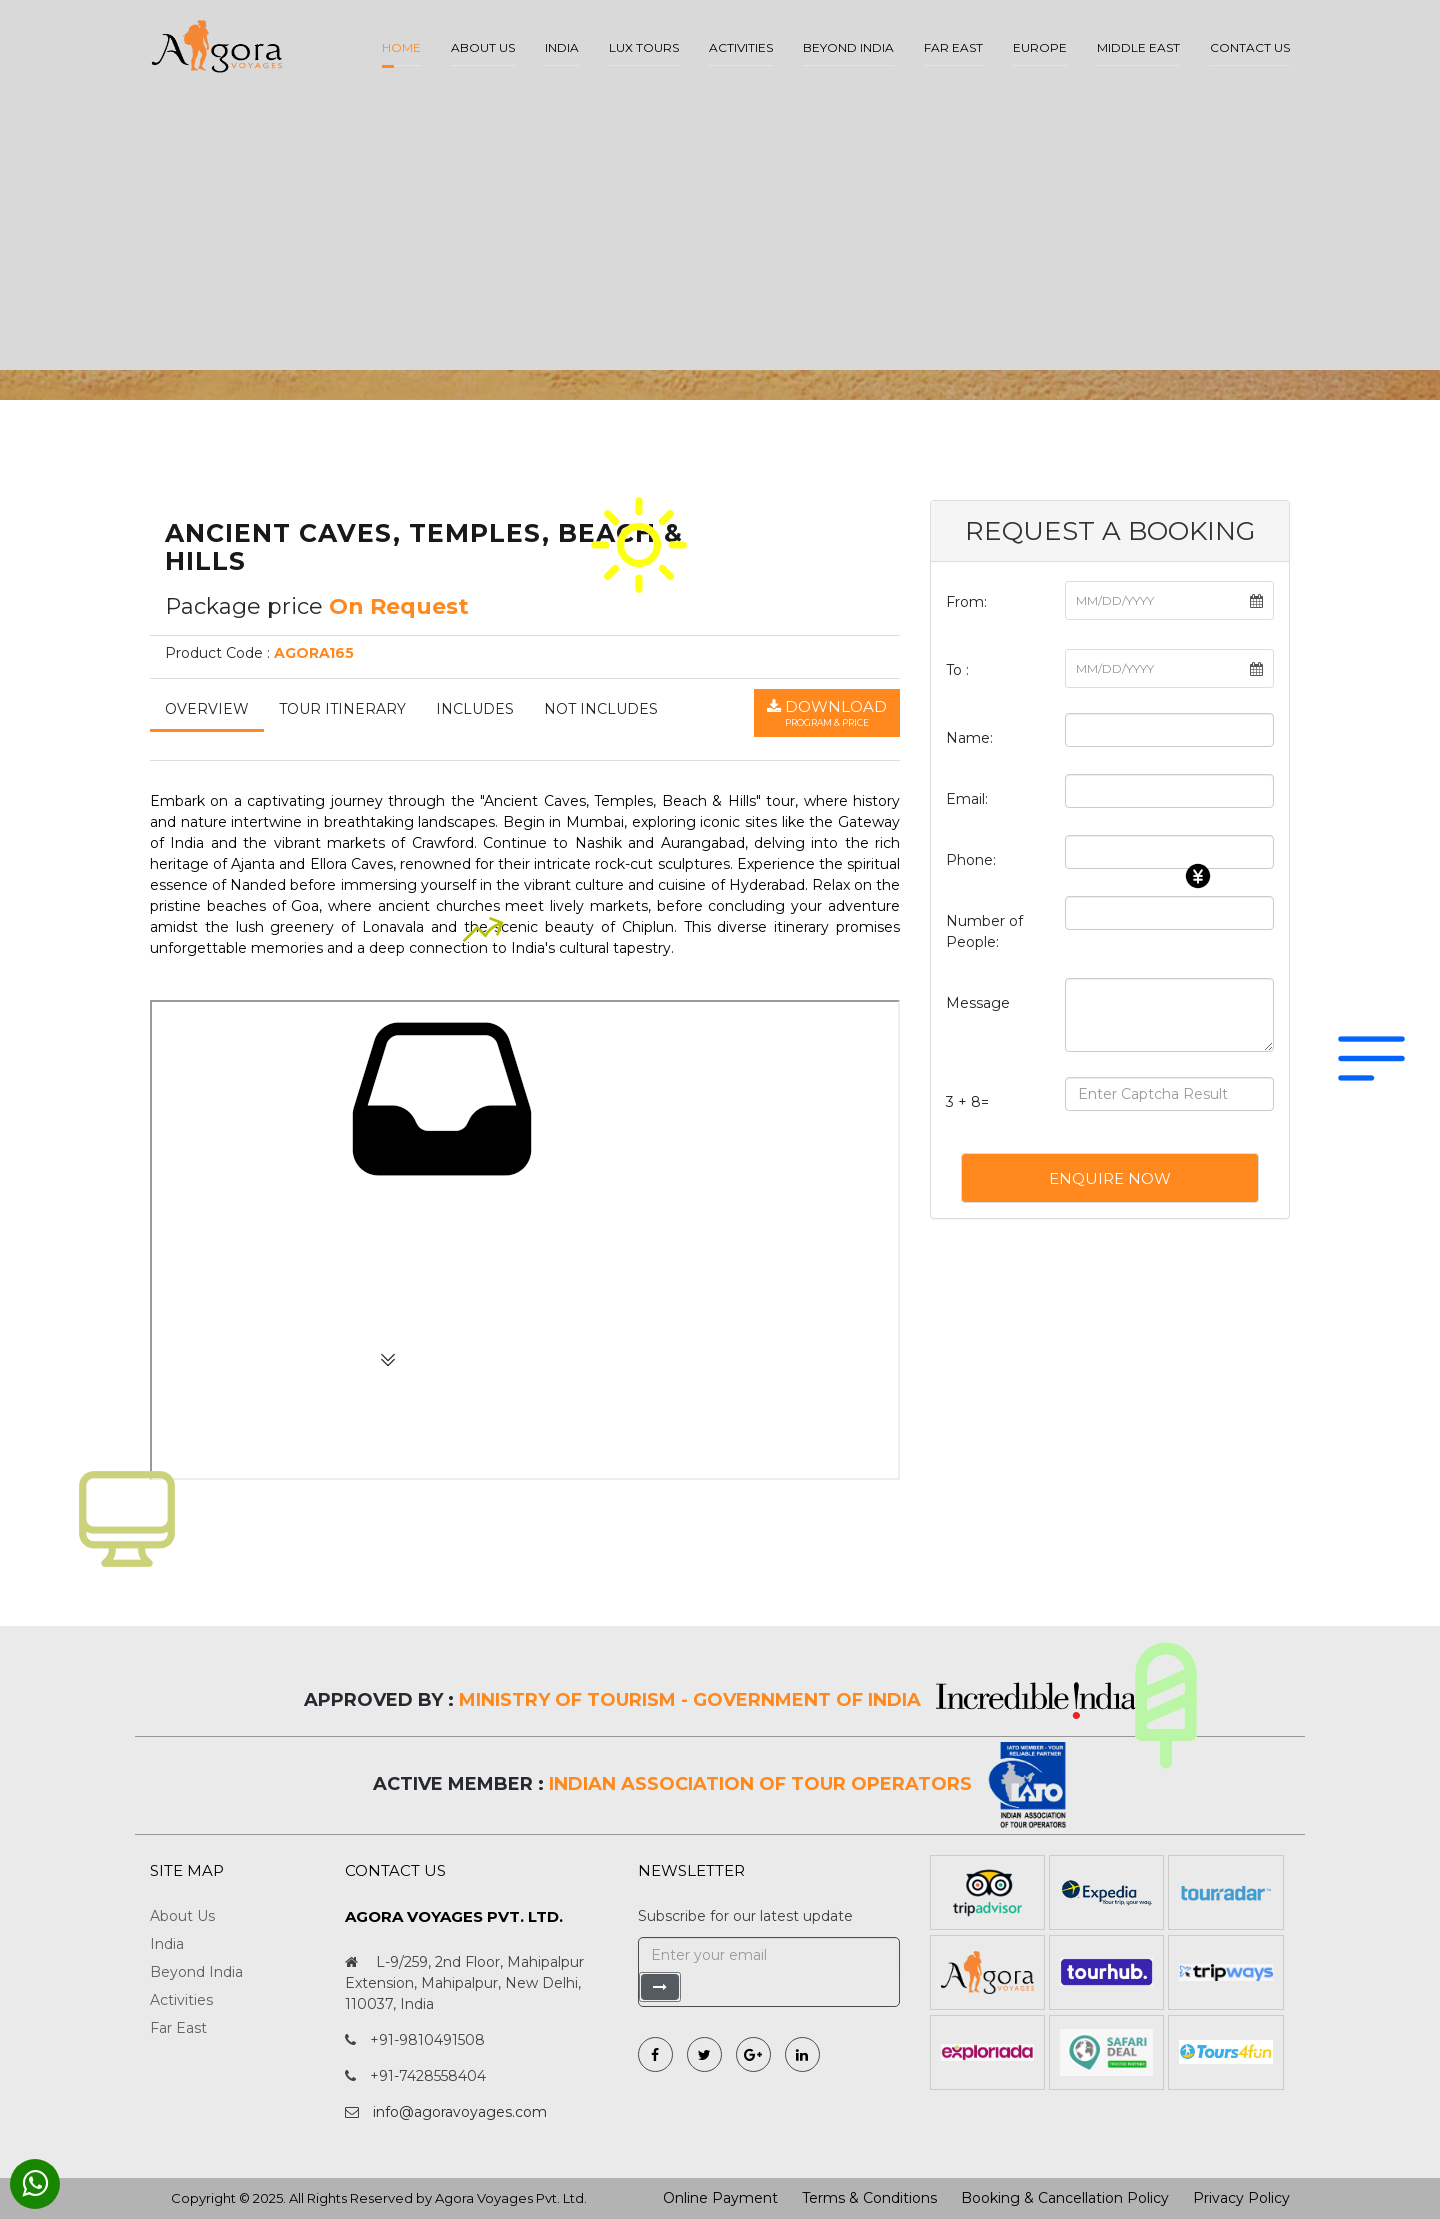  Describe the element at coordinates (1198, 876) in the screenshot. I see `view price in japanese yen` at that location.